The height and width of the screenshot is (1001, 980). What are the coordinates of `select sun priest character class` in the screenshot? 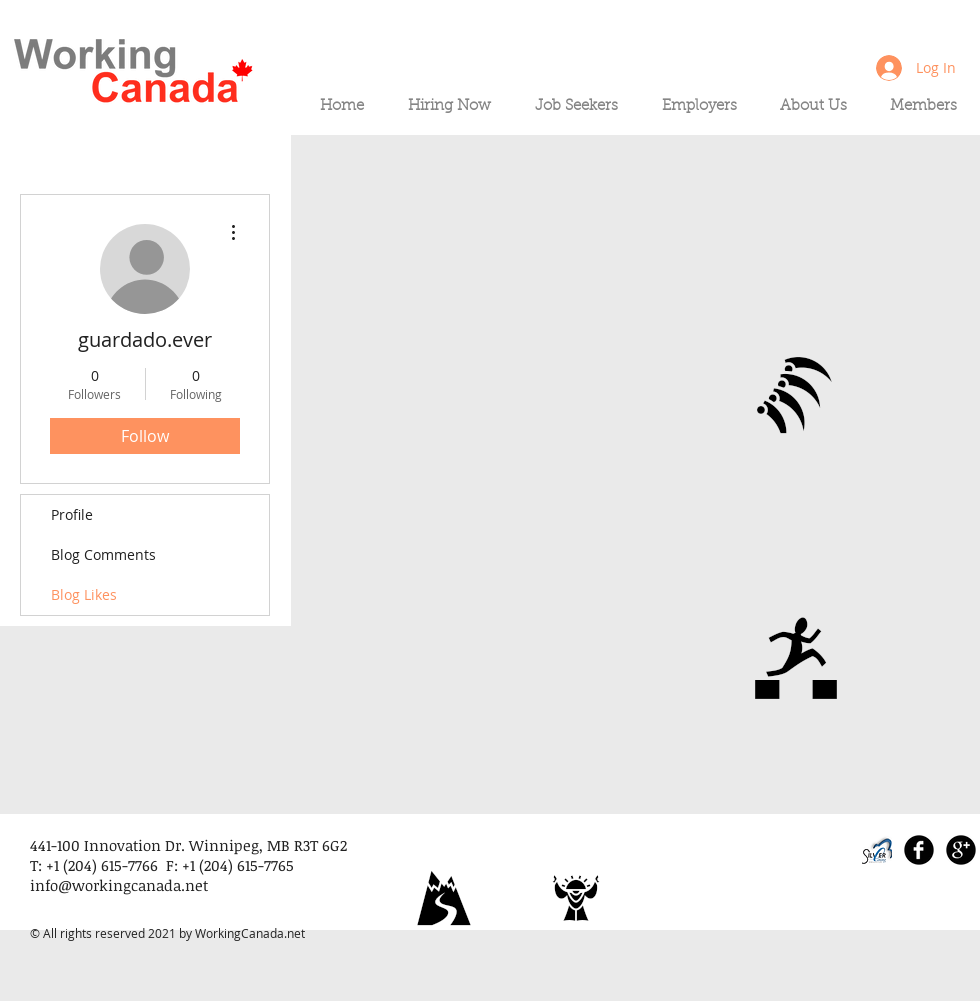 It's located at (576, 898).